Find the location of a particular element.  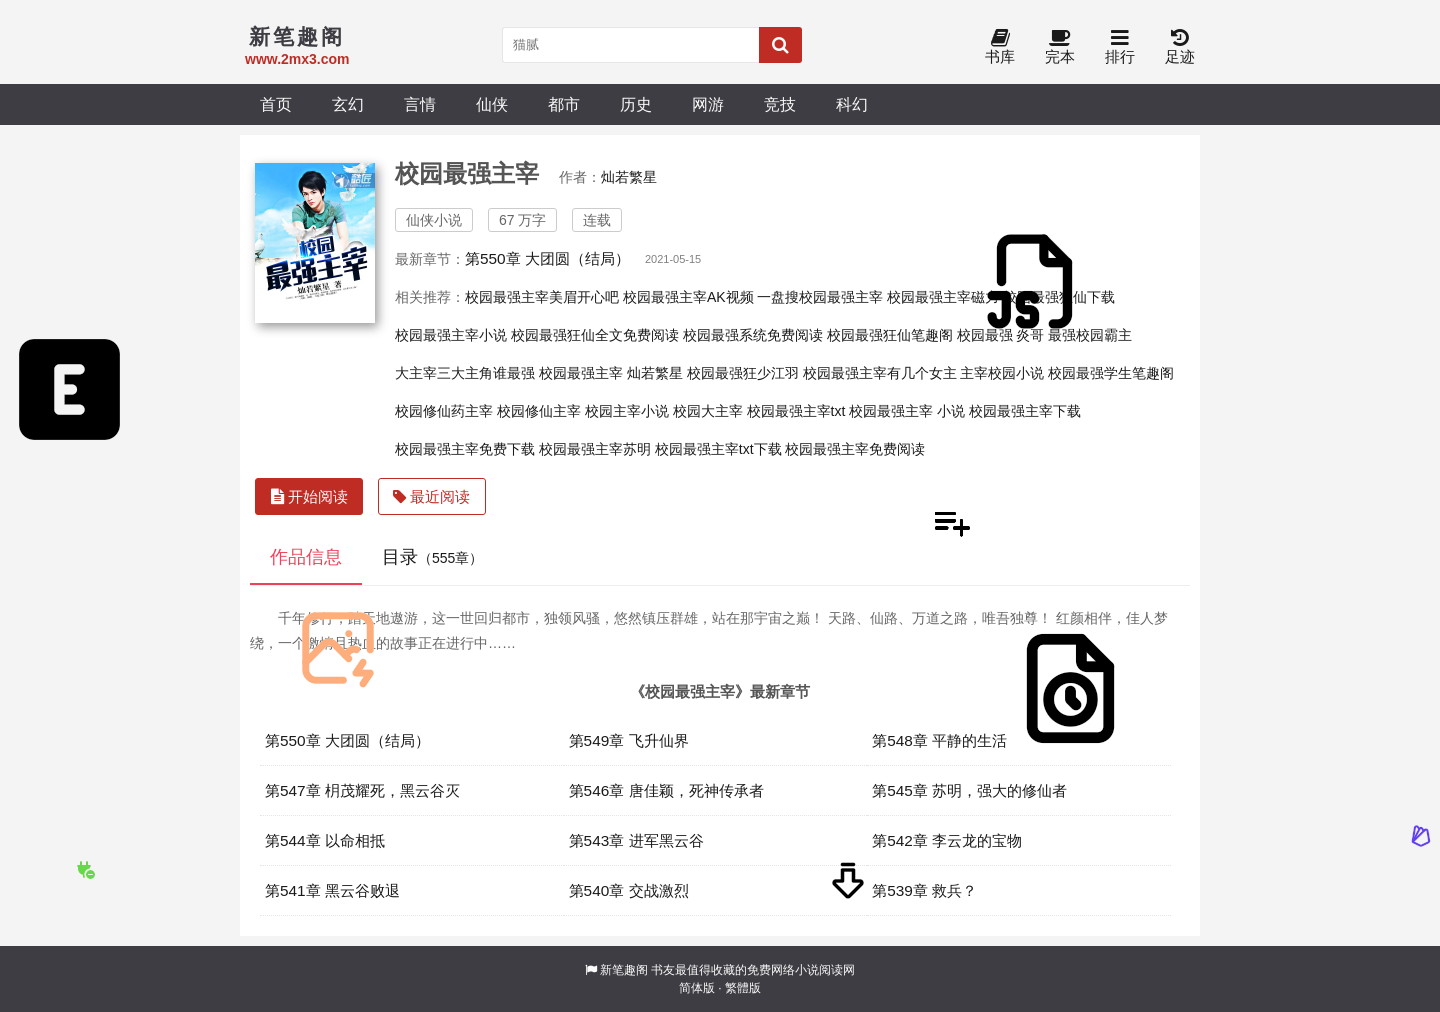

view file history or recent changes is located at coordinates (1070, 688).